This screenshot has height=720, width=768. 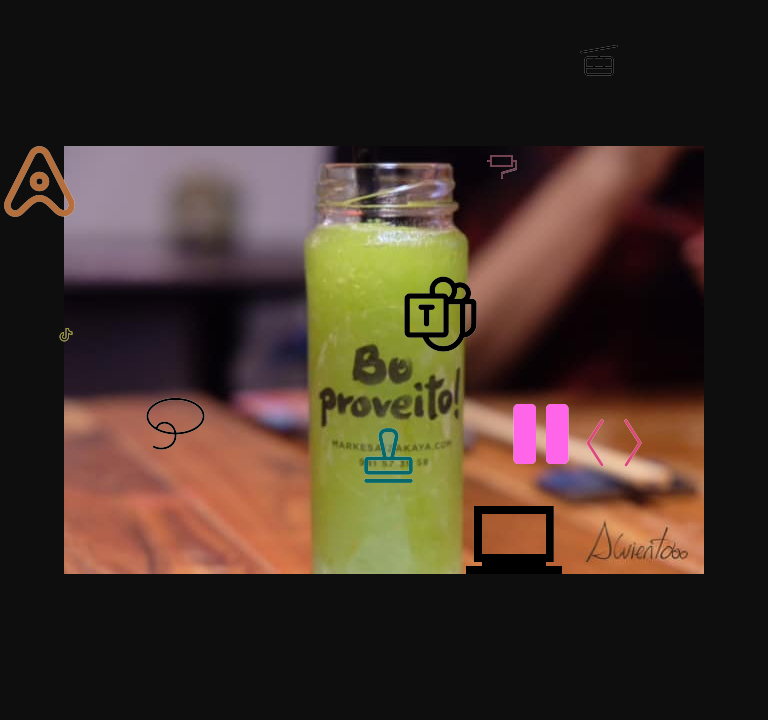 I want to click on pause media playback, so click(x=541, y=434).